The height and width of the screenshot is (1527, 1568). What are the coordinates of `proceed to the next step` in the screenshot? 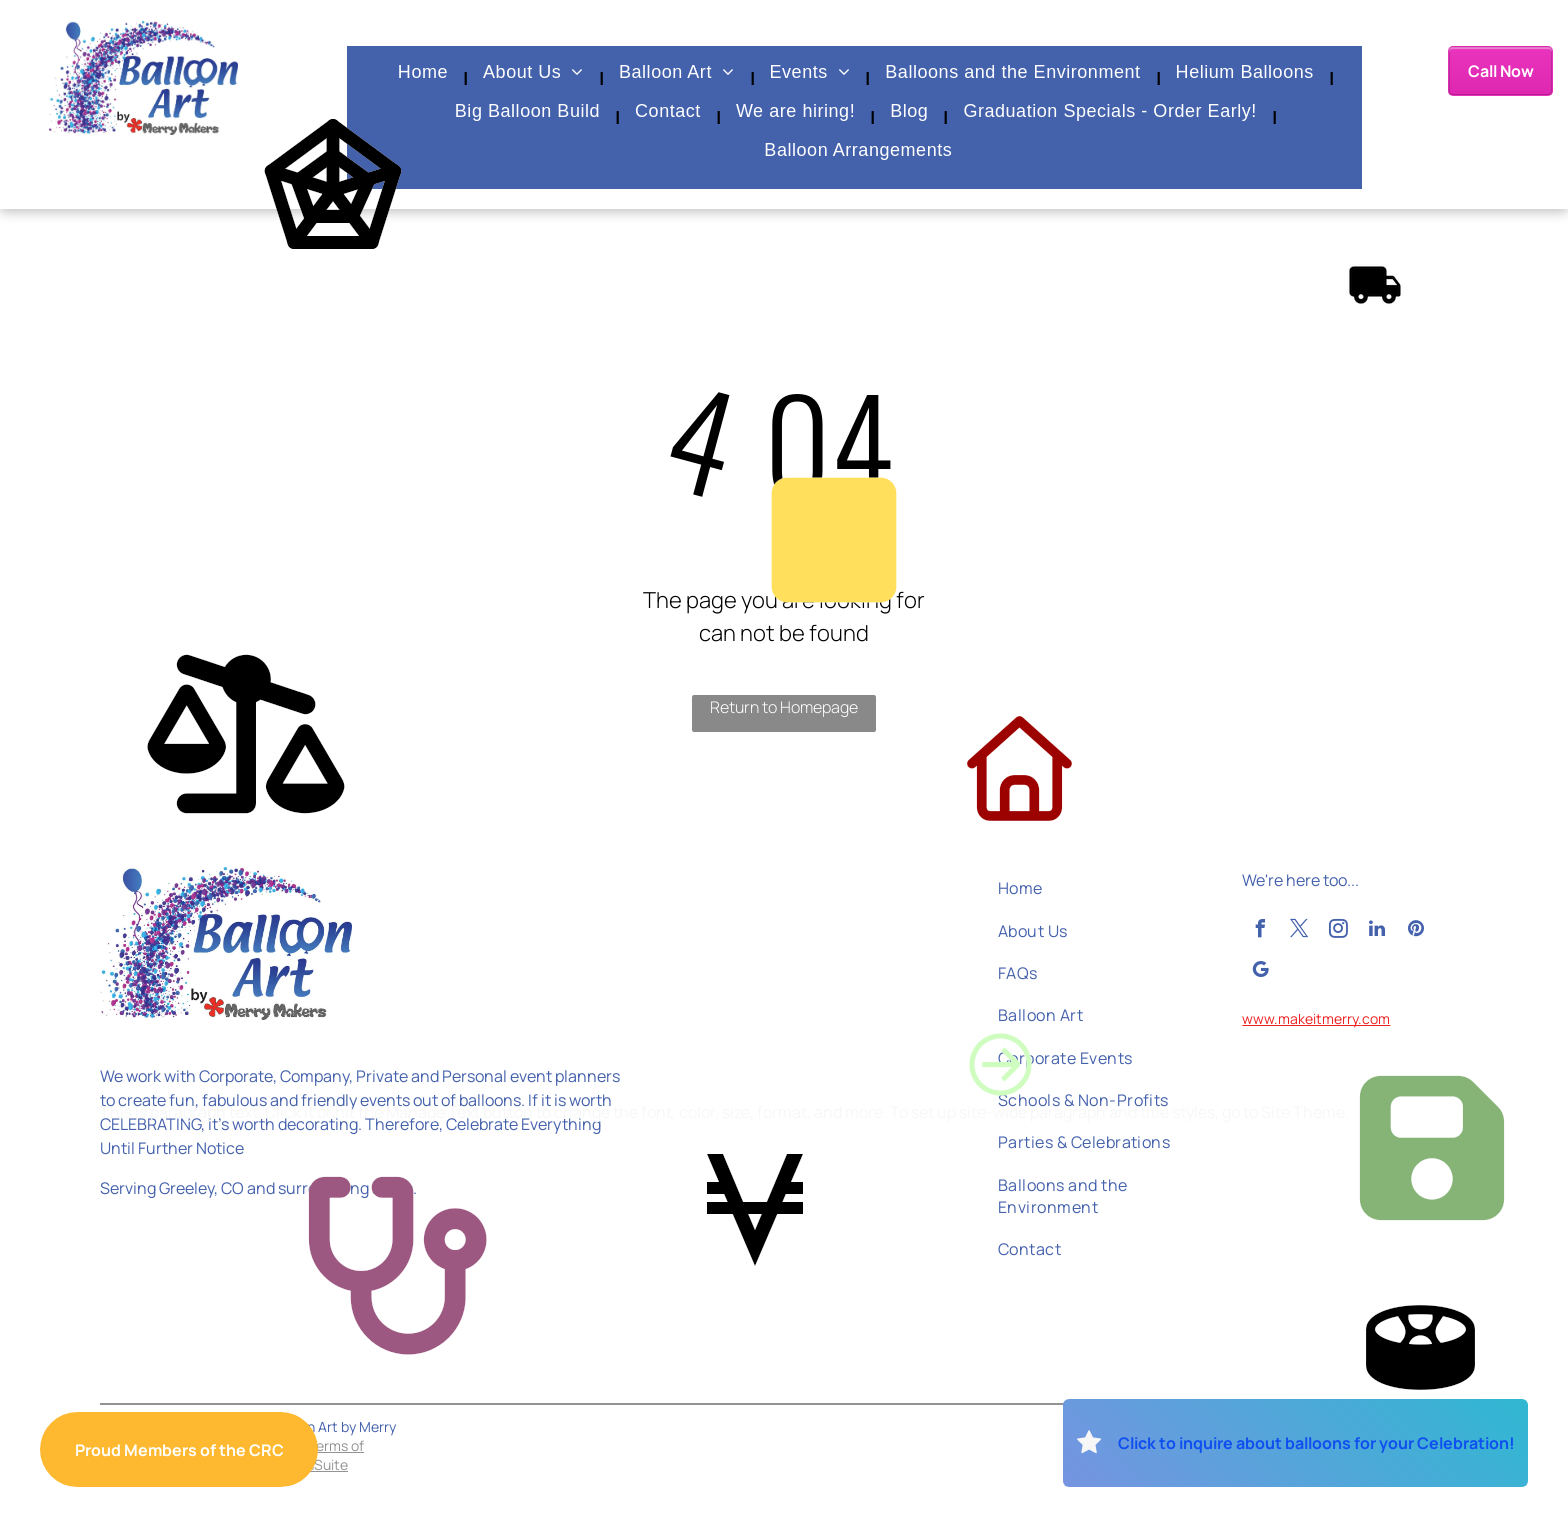 It's located at (1000, 1064).